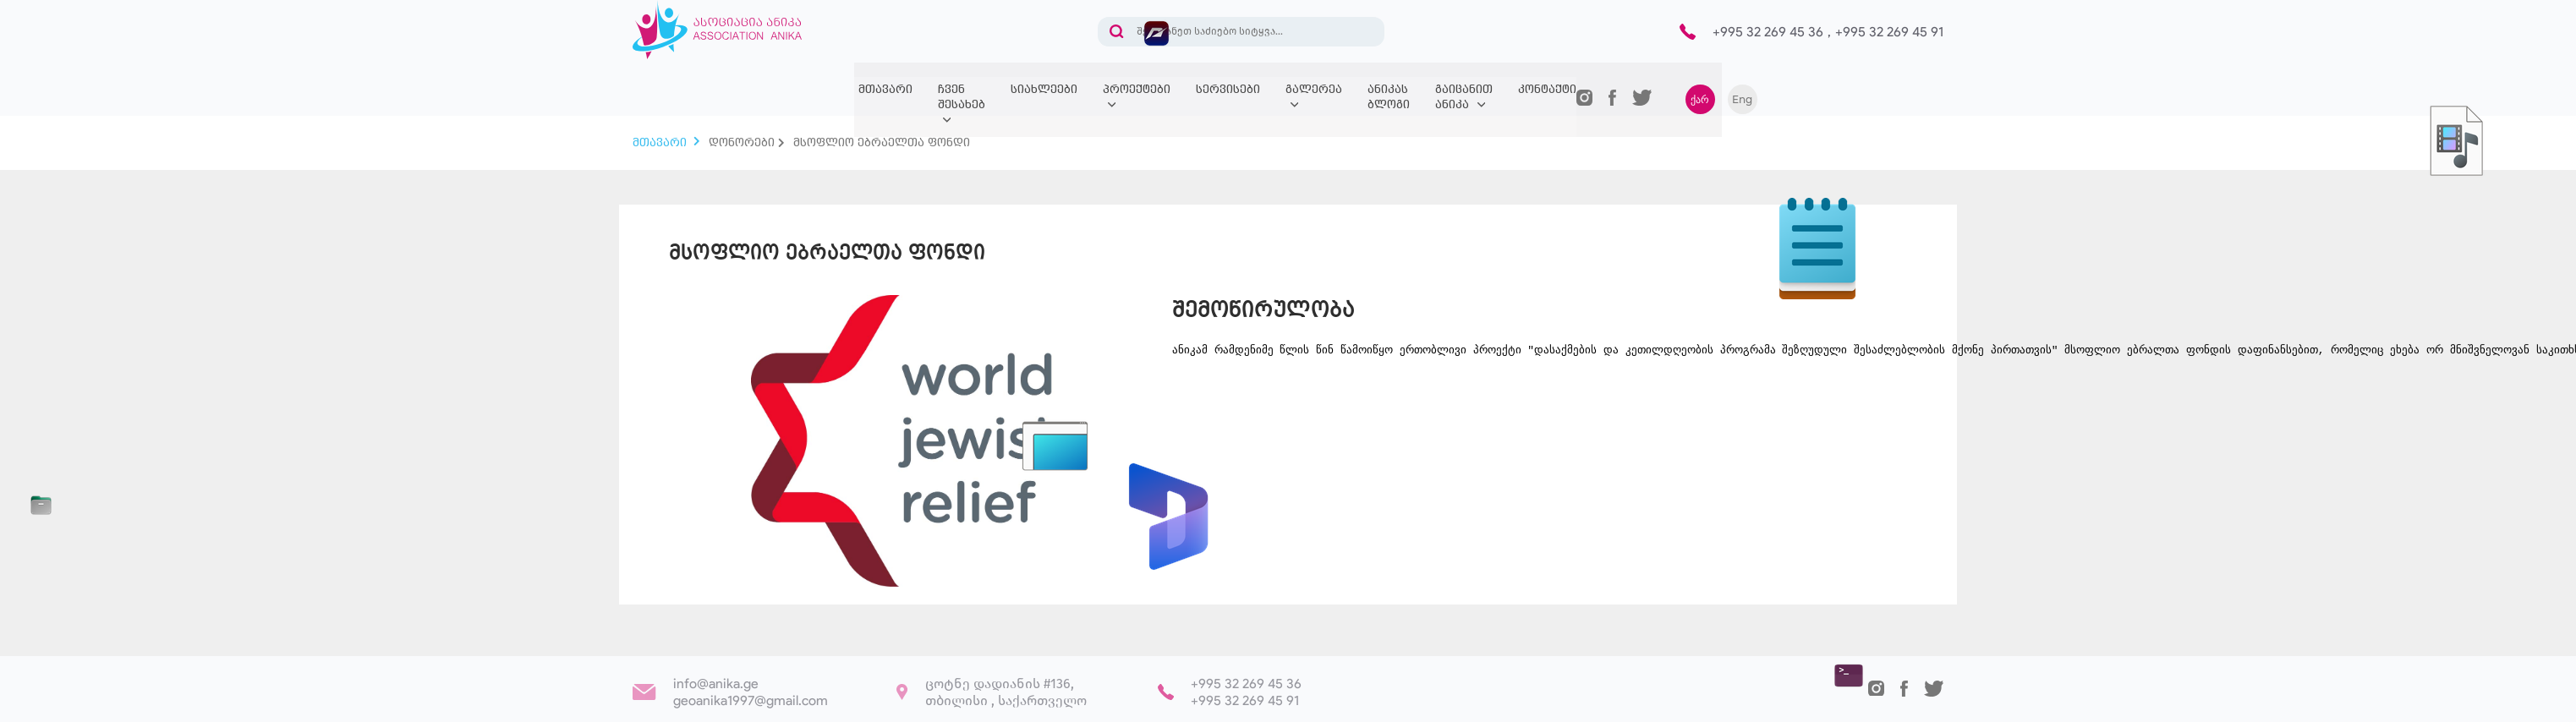  I want to click on open the file manager application, so click(41, 505).